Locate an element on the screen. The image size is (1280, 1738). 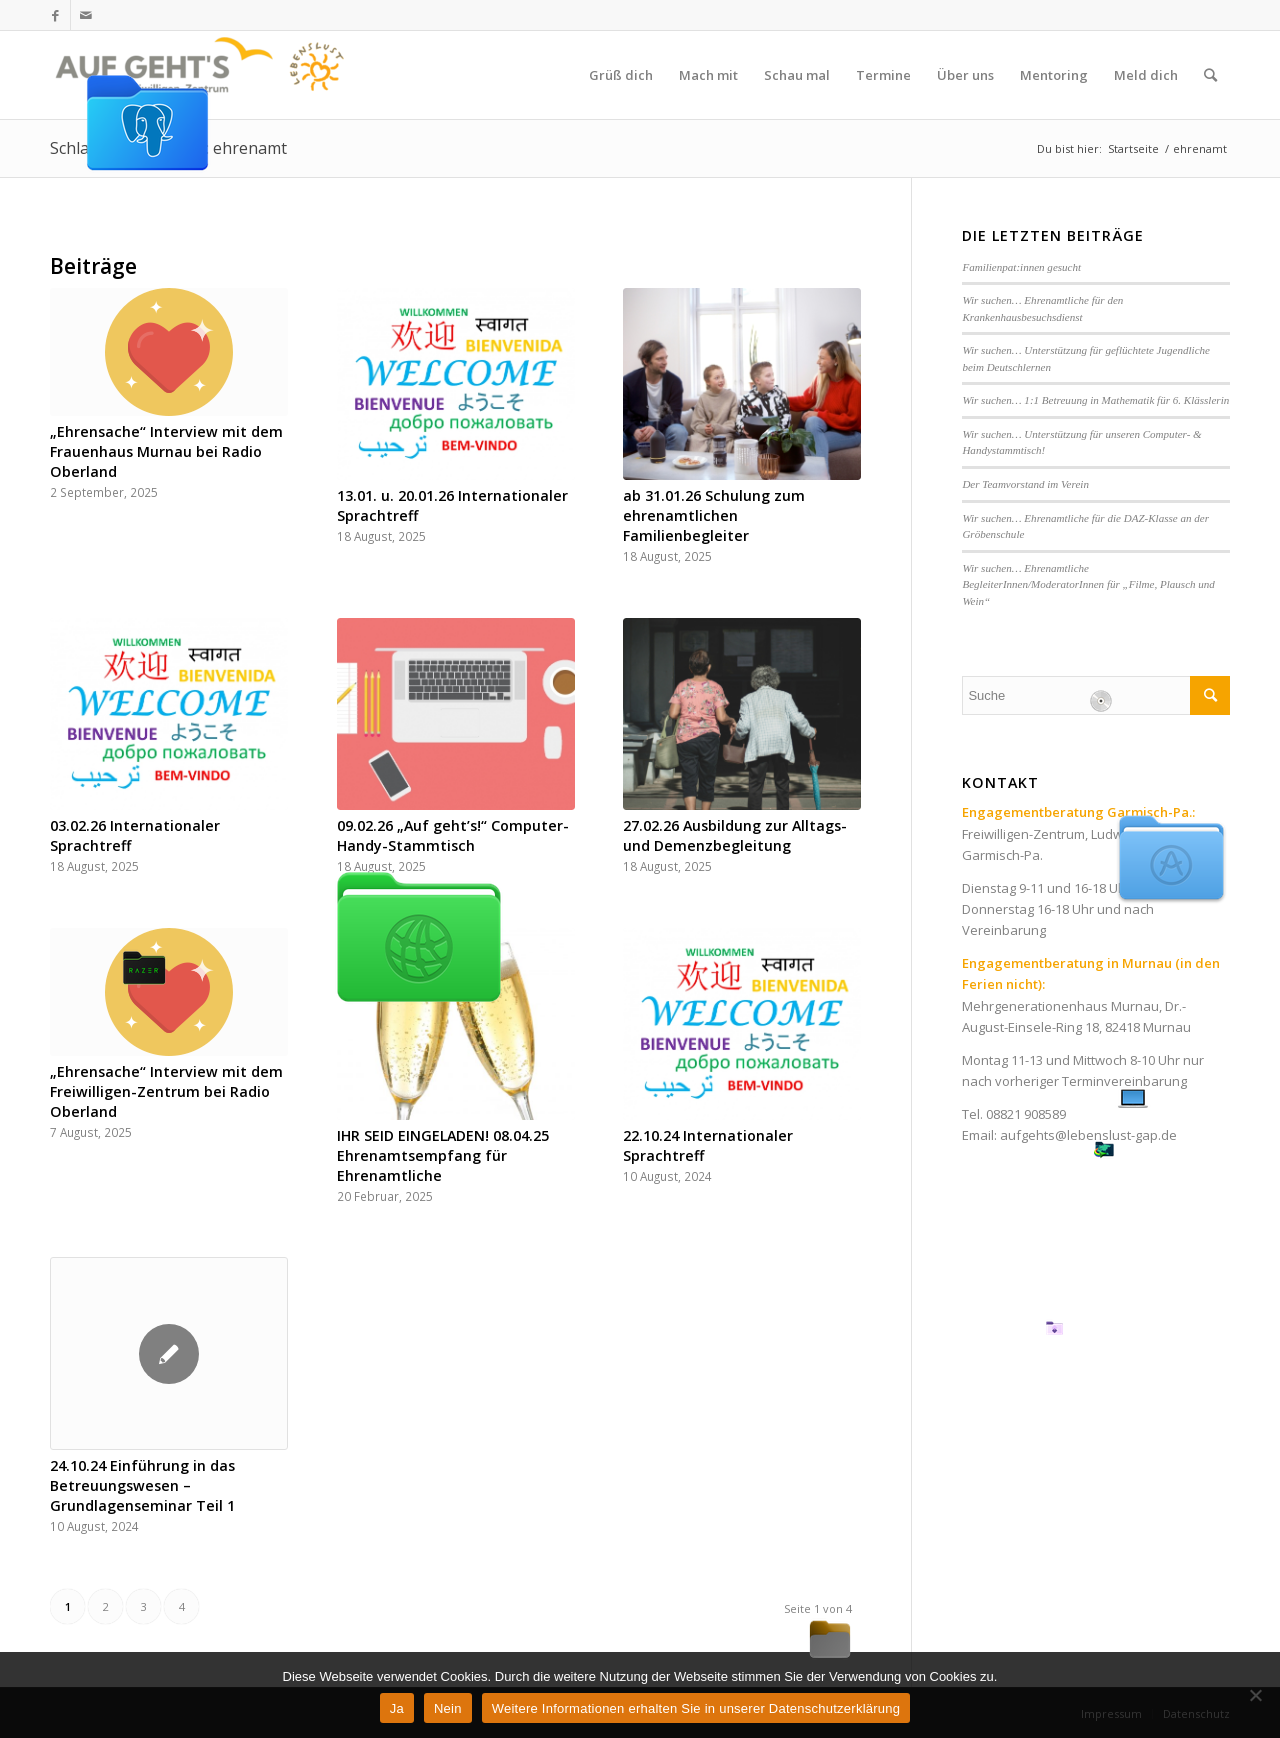
folder for razer software or game files is located at coordinates (144, 969).